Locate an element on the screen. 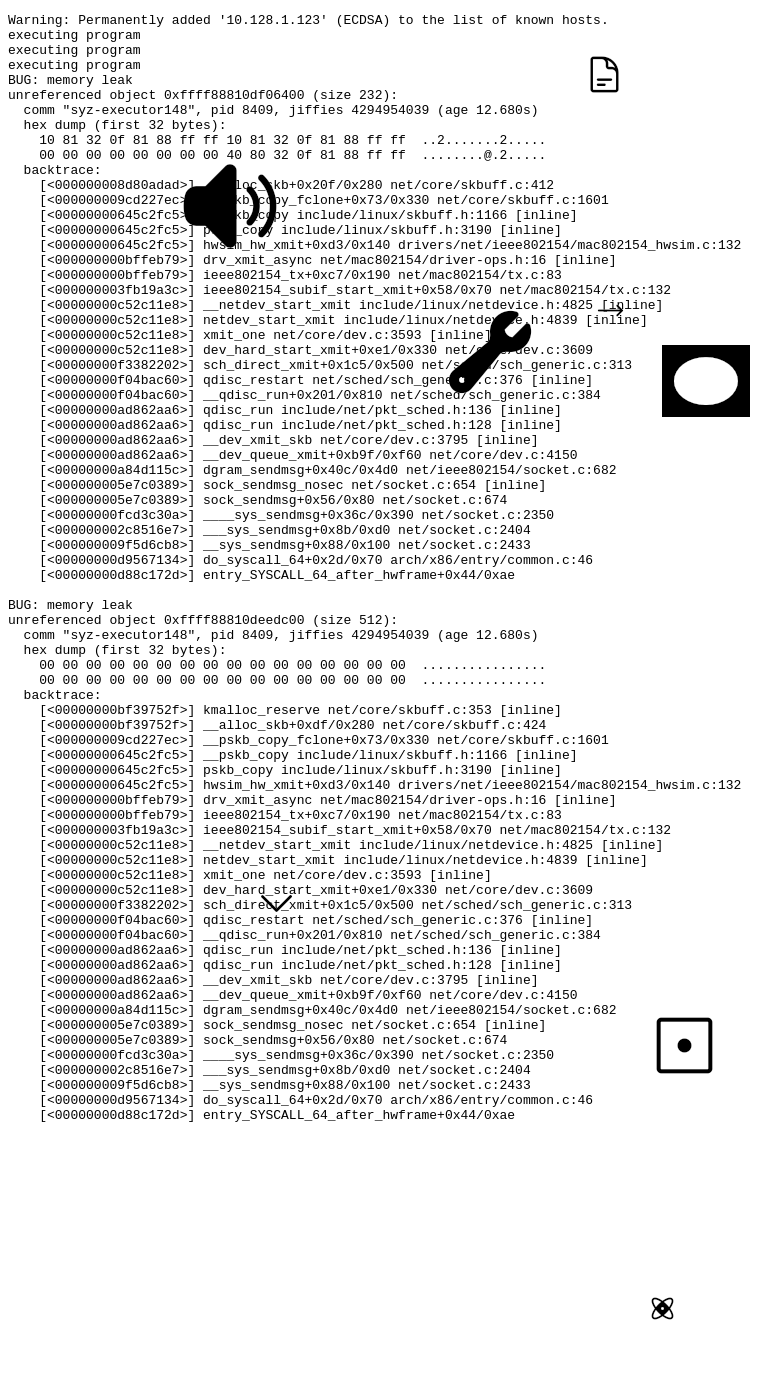 Image resolution: width=768 pixels, height=1376 pixels. expand a dropdown menu or section is located at coordinates (276, 903).